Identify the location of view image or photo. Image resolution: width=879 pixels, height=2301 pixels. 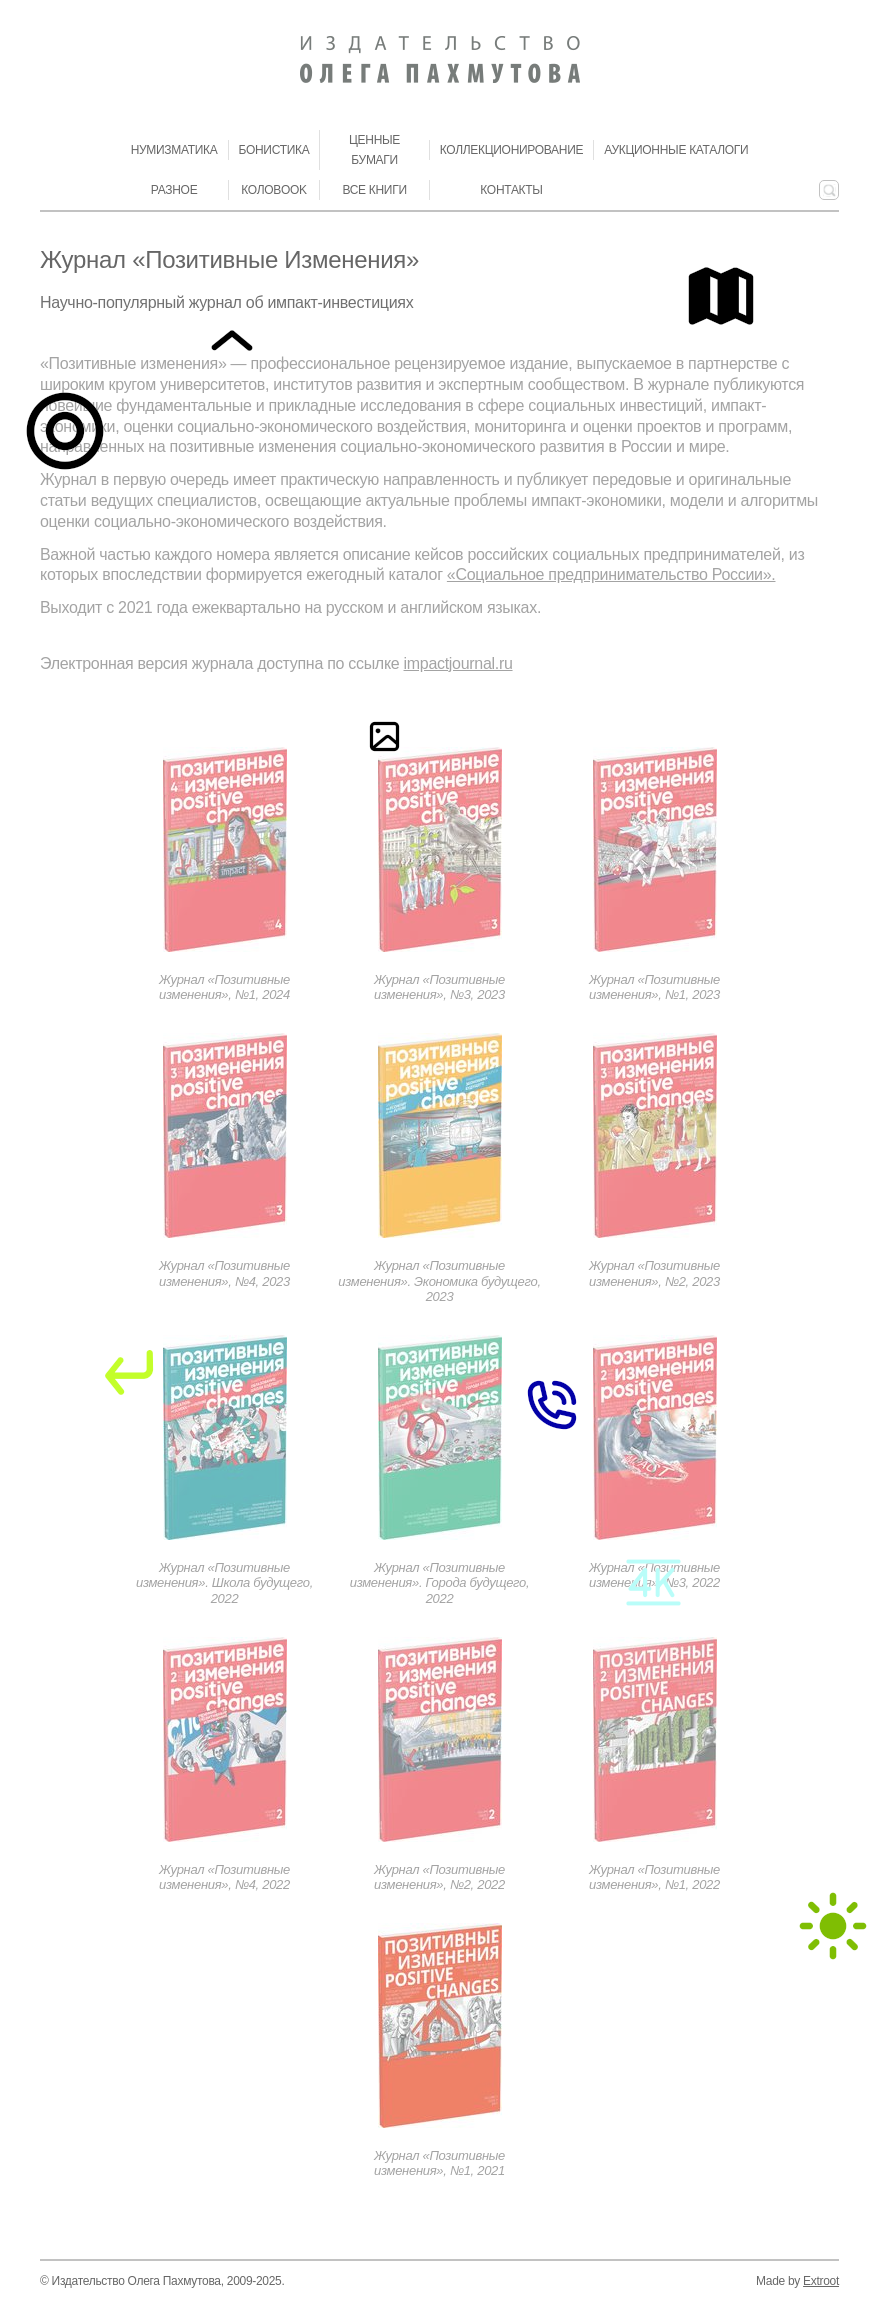
(384, 736).